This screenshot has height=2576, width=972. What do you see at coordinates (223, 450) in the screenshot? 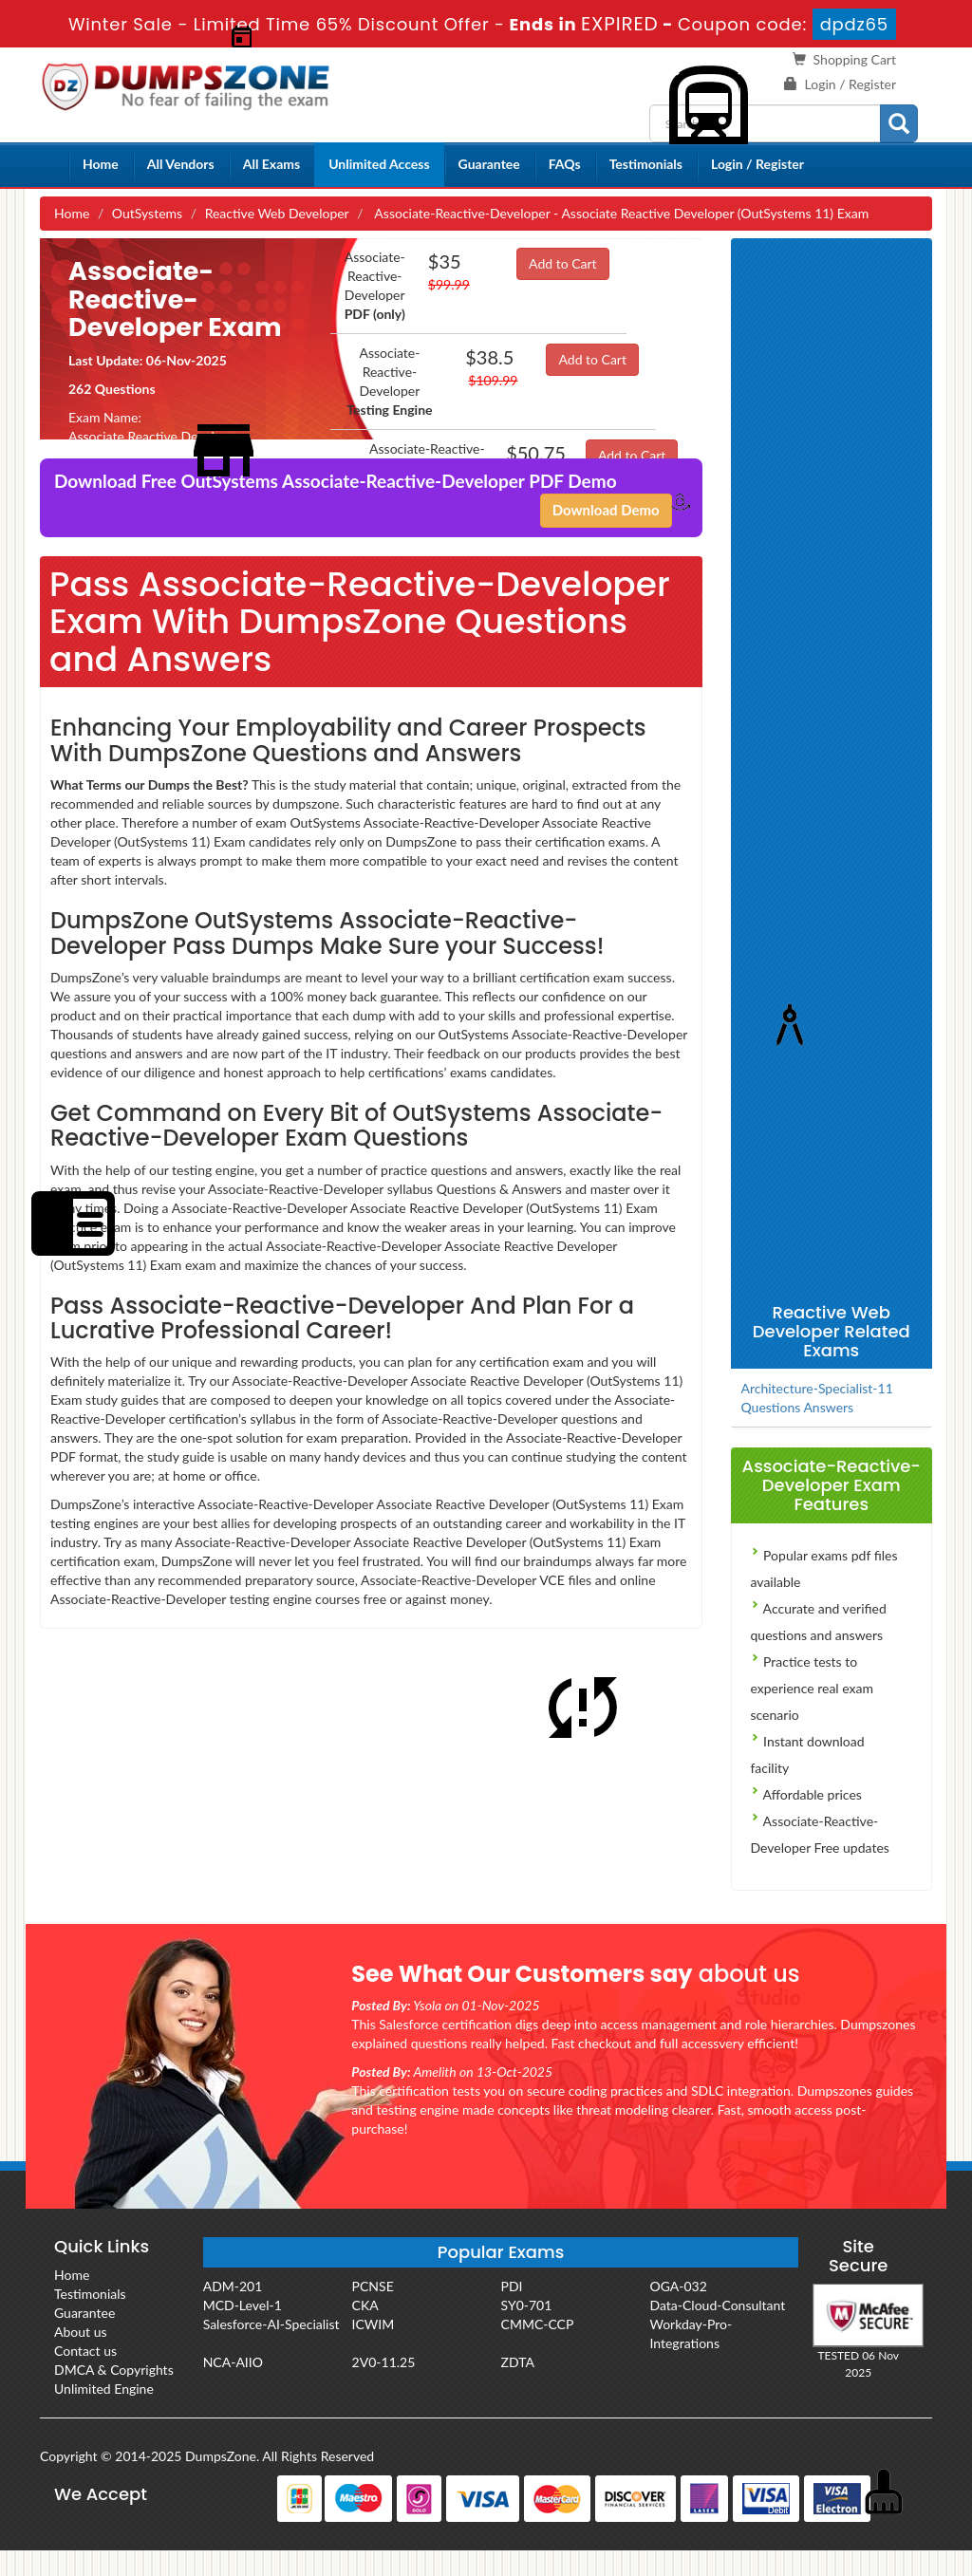
I see `find nearby stores or shopping locations` at bounding box center [223, 450].